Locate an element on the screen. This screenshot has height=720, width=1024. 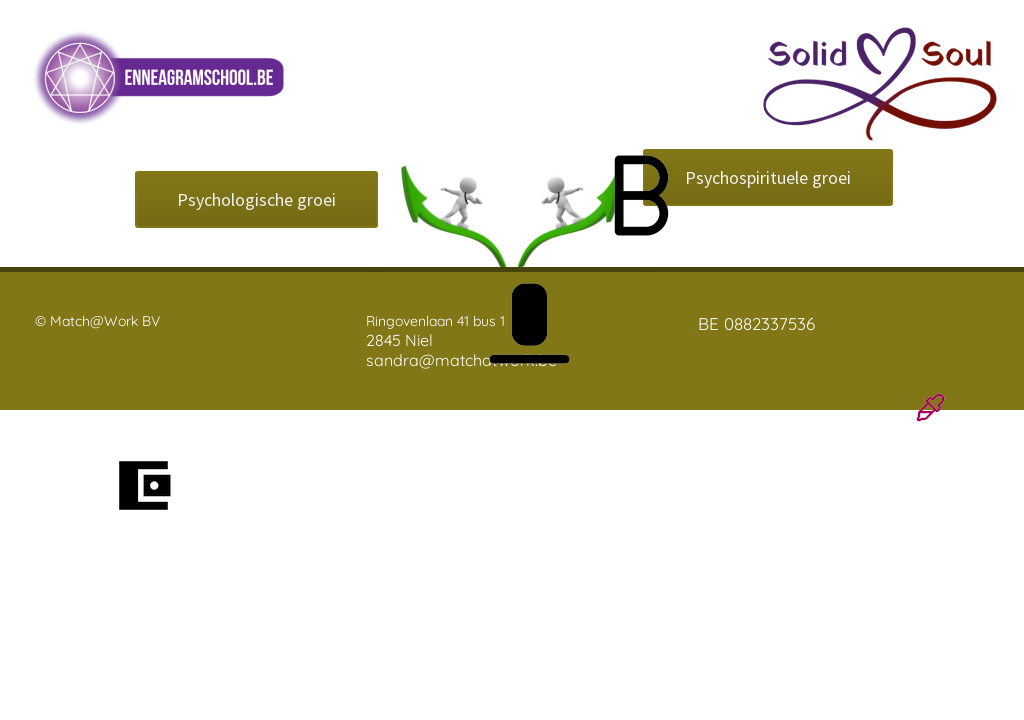
align selected element to bottom is located at coordinates (529, 323).